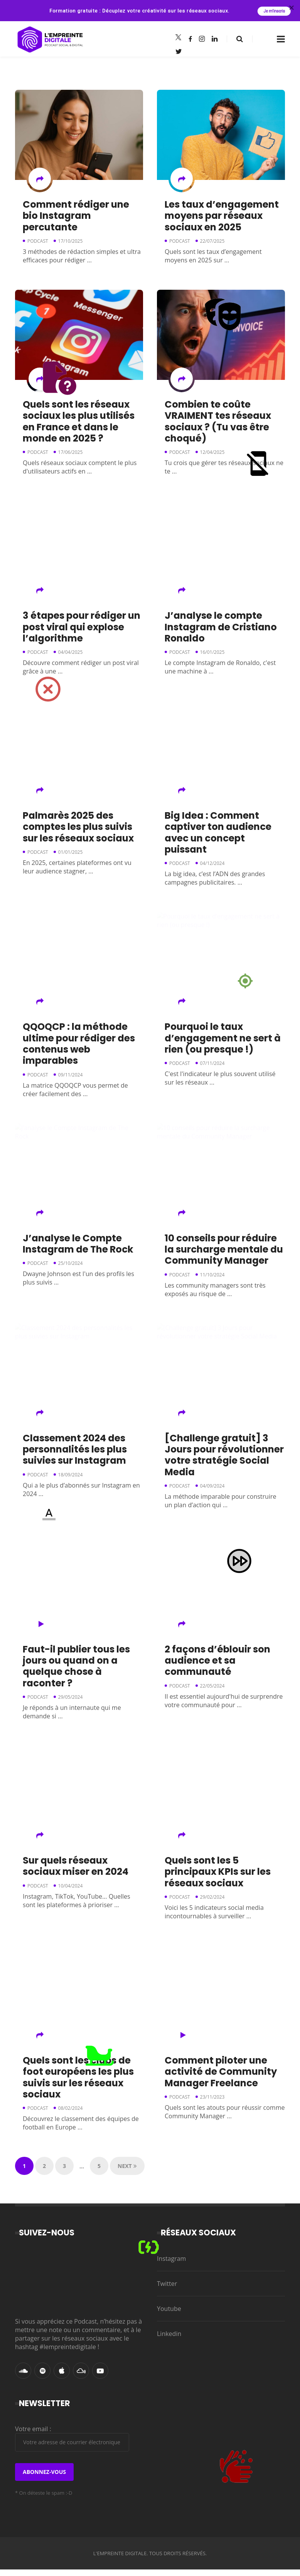  Describe the element at coordinates (223, 314) in the screenshot. I see `access theater or entertainment options` at that location.